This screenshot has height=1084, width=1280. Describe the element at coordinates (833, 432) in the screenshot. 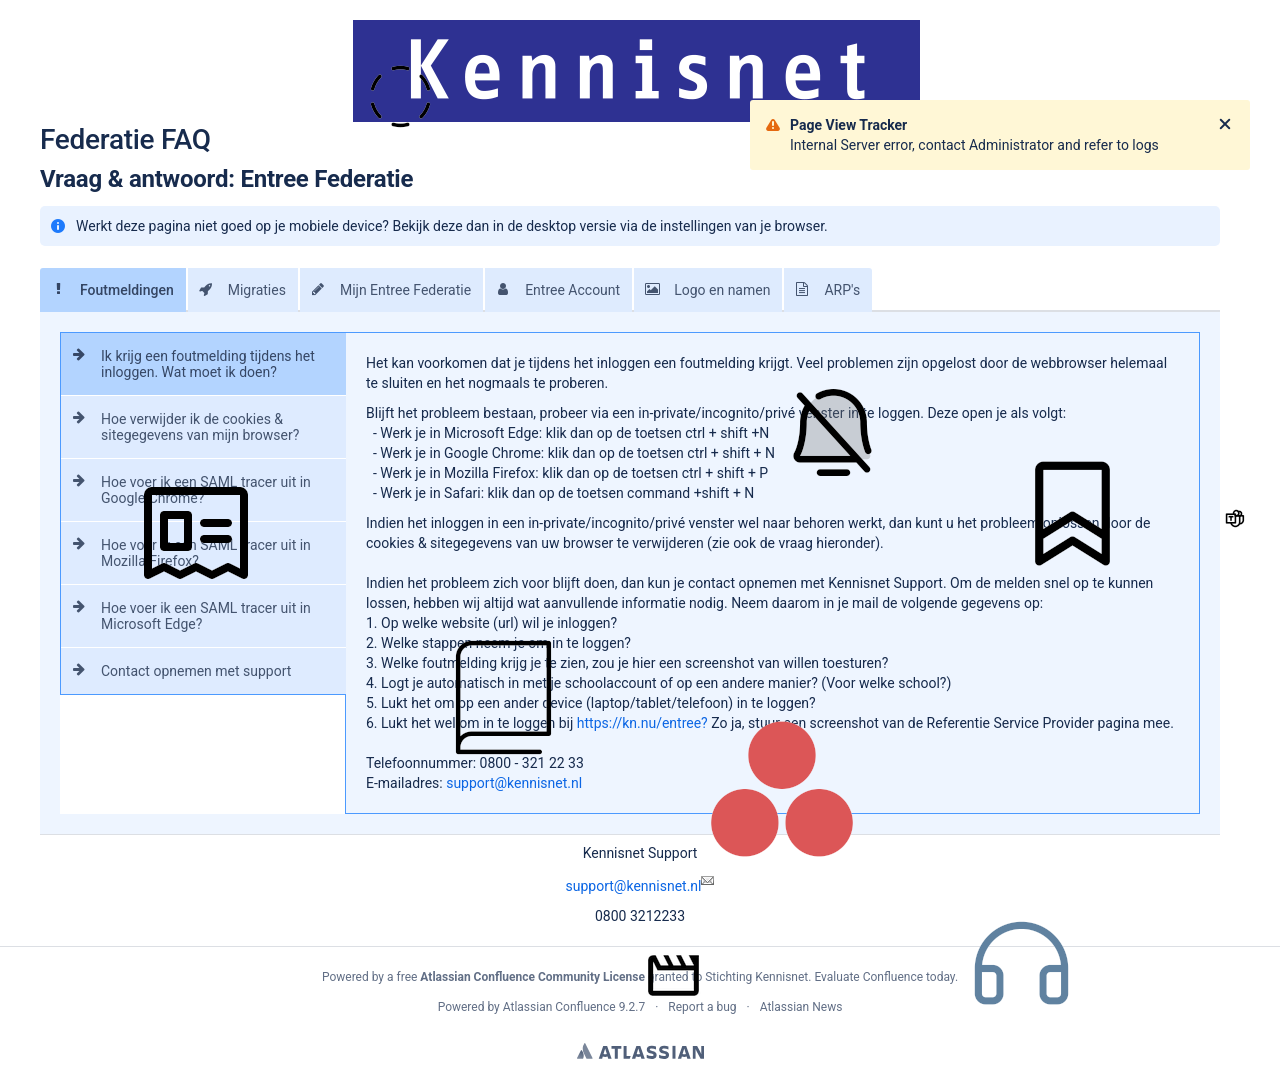

I see `mute notifications` at that location.